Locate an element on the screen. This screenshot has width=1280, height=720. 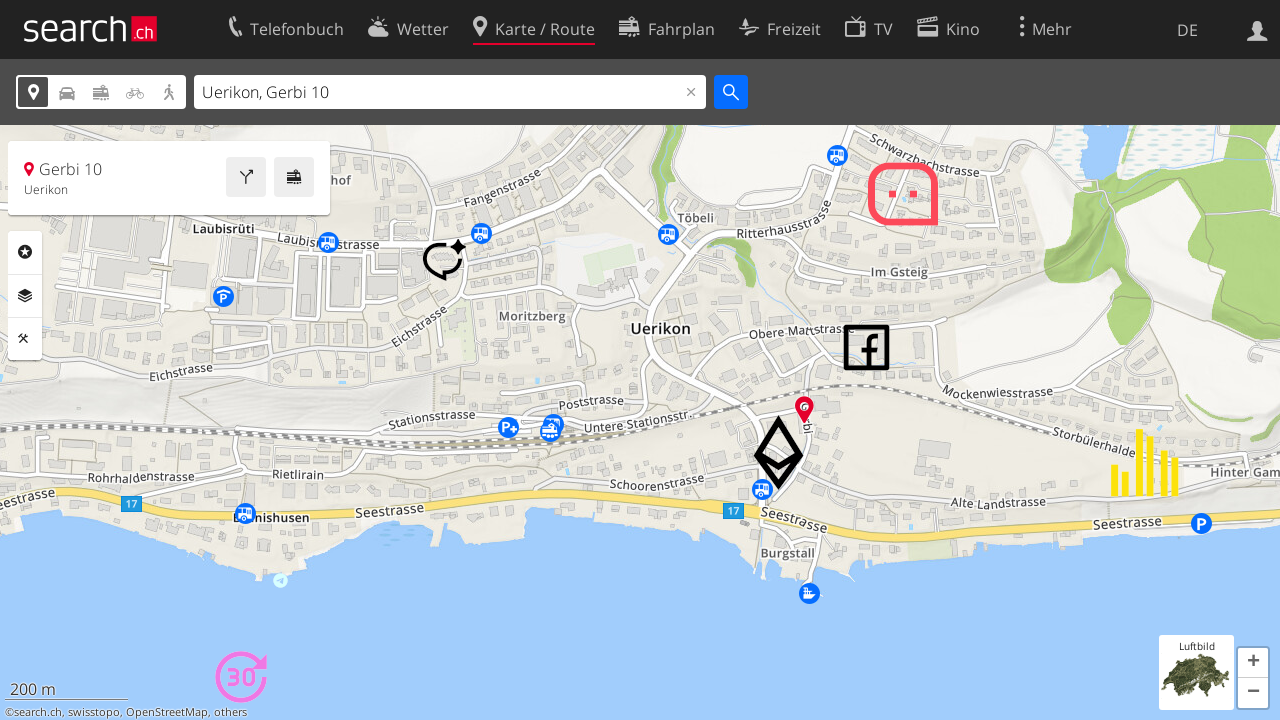
connect with Facebook is located at coordinates (866, 347).